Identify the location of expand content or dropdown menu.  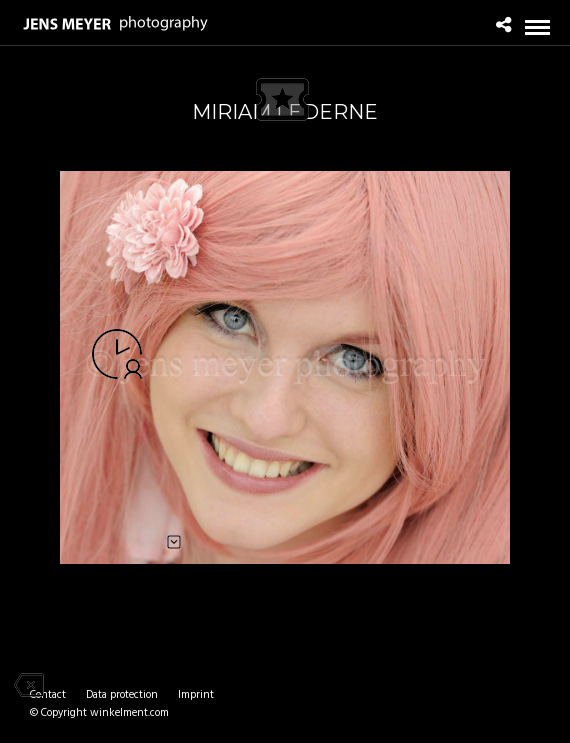
(174, 542).